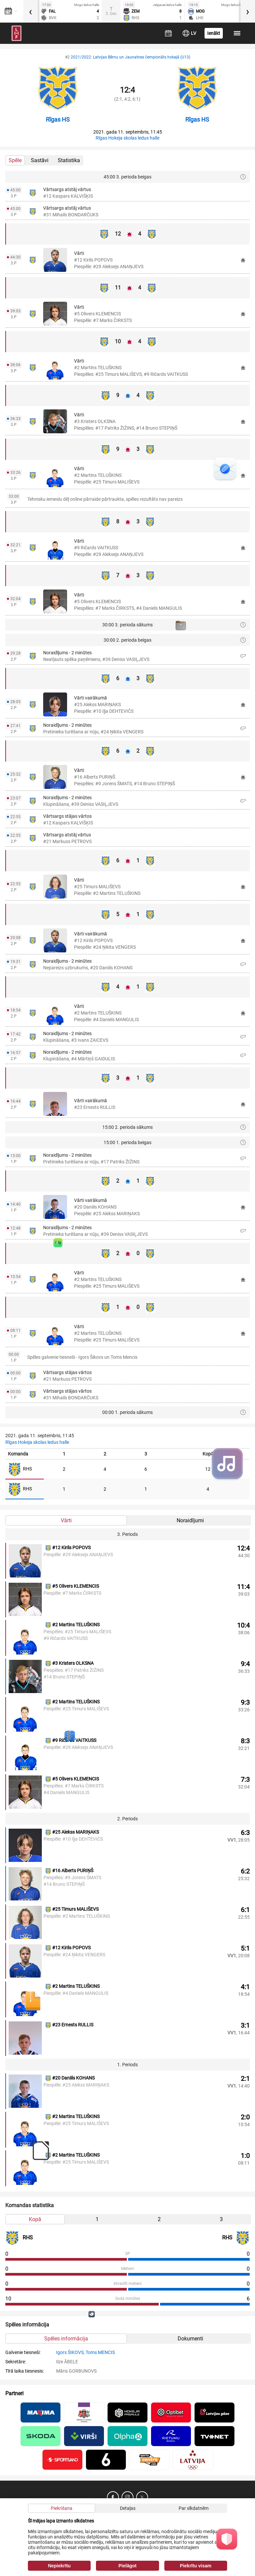  Describe the element at coordinates (225, 469) in the screenshot. I see `open email attachment viewer` at that location.